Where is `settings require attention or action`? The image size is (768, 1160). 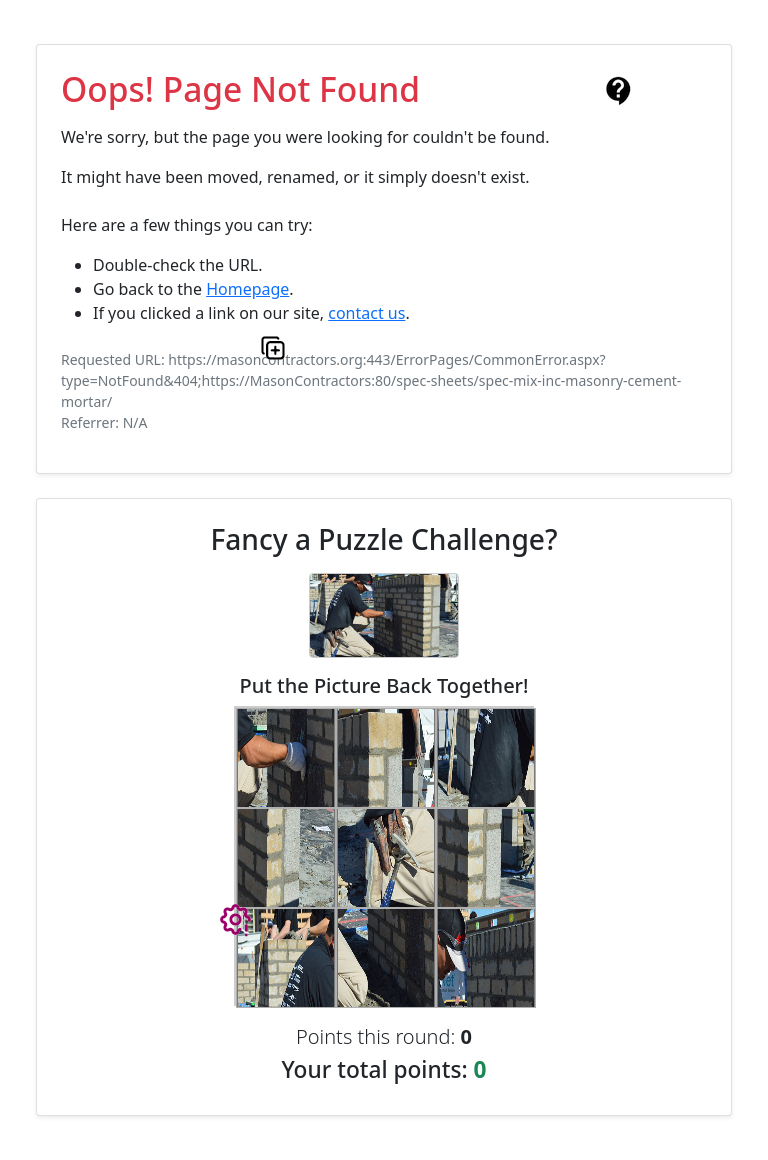 settings require attention or action is located at coordinates (235, 919).